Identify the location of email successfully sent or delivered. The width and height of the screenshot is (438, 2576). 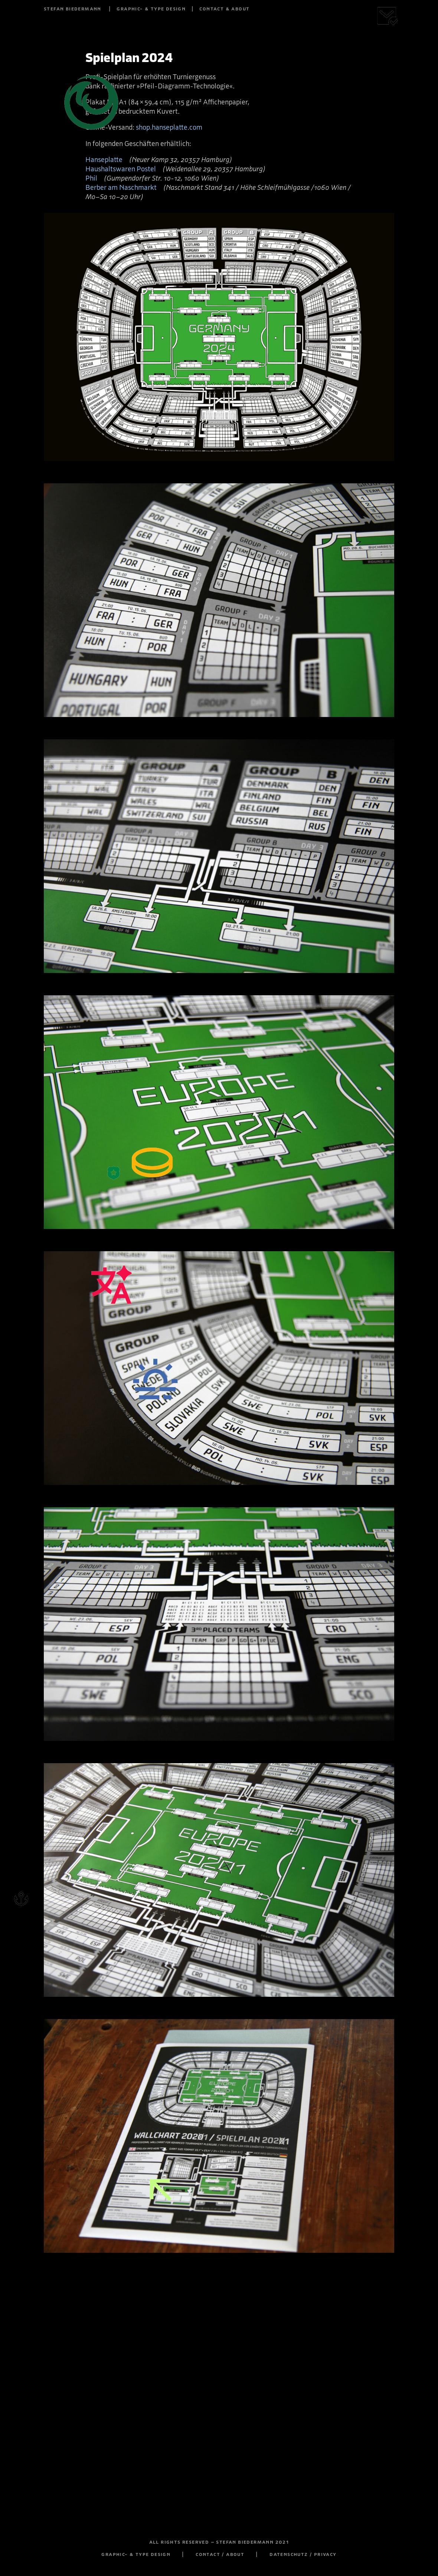
(386, 16).